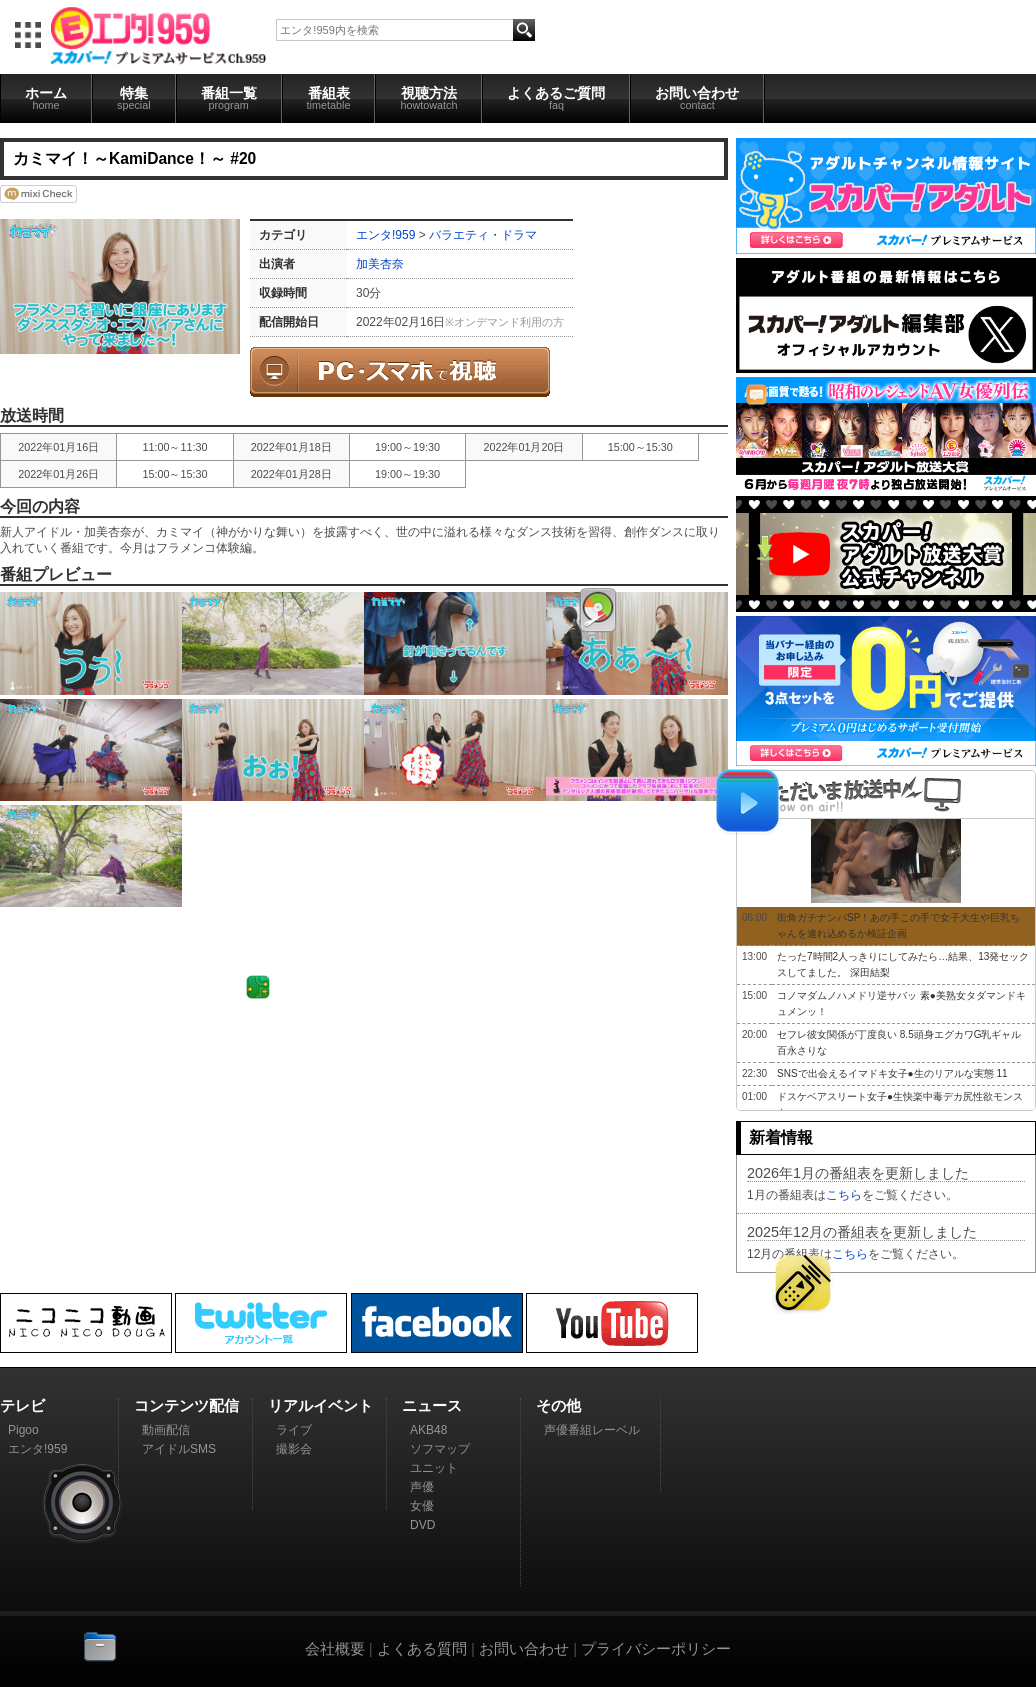  What do you see at coordinates (756, 394) in the screenshot?
I see `open internet chat application` at bounding box center [756, 394].